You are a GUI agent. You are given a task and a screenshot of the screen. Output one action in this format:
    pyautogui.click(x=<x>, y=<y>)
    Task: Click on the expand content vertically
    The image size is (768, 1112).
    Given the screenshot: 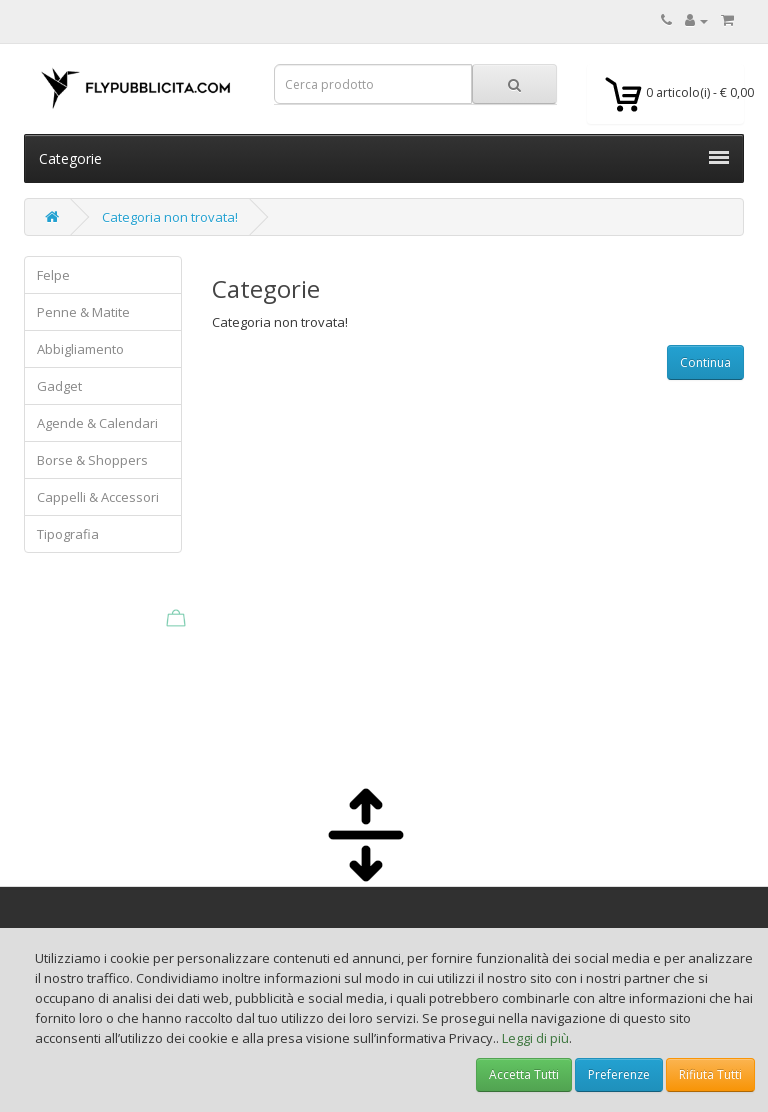 What is the action you would take?
    pyautogui.click(x=366, y=835)
    